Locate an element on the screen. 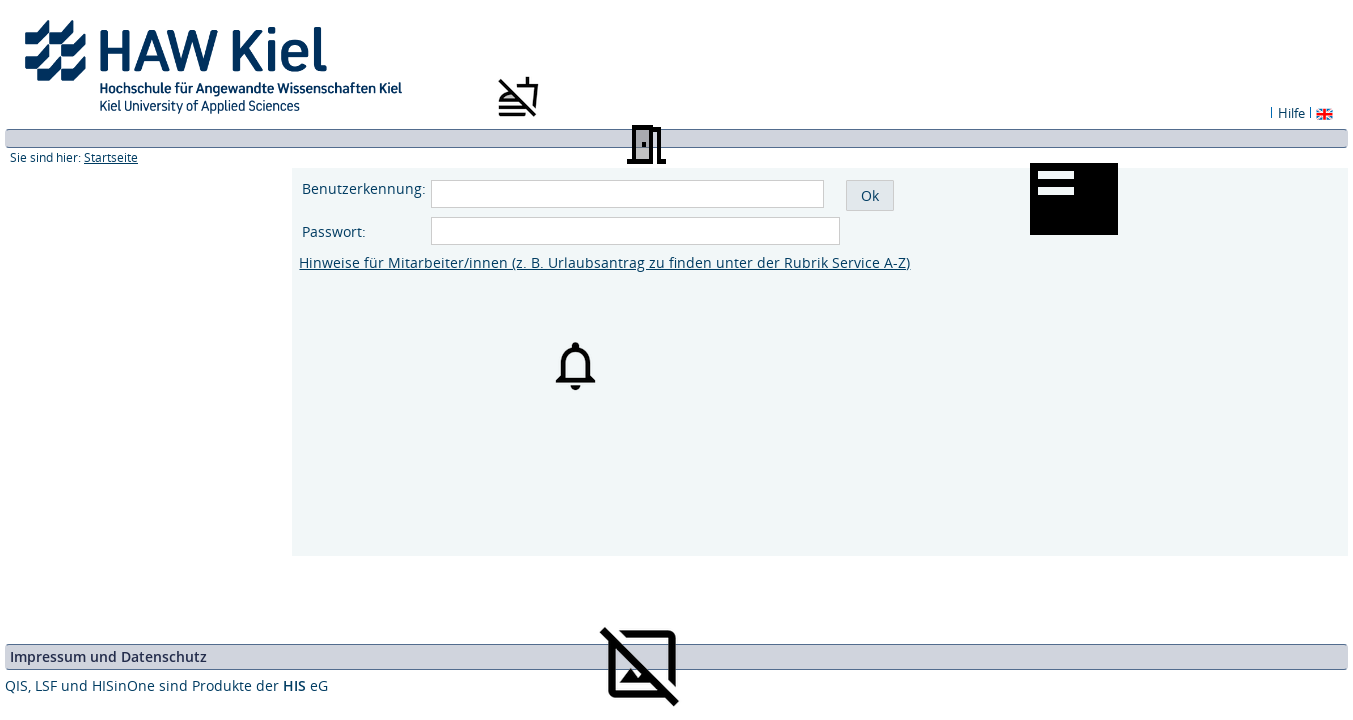  view featured playlist is located at coordinates (1074, 199).